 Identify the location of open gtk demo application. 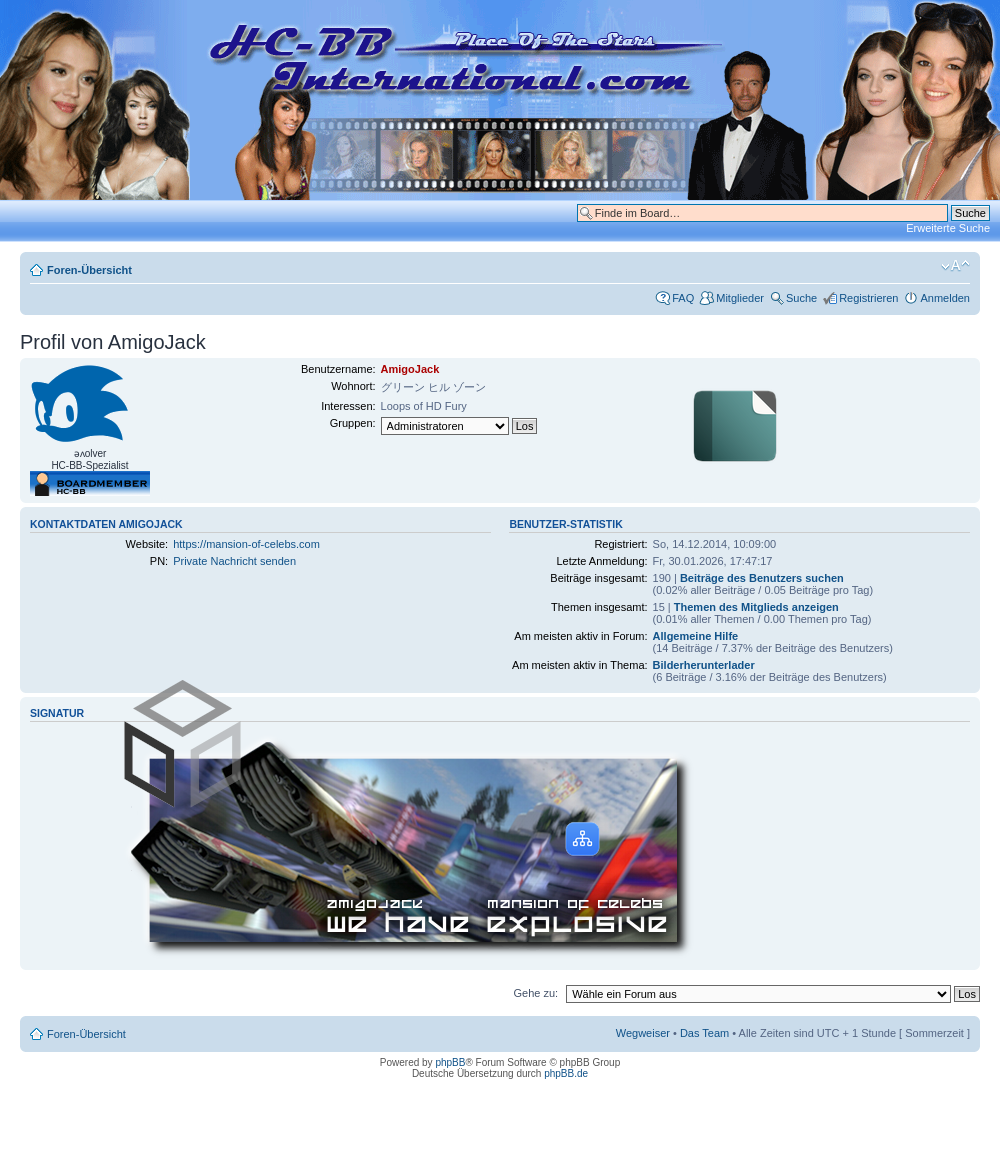
(182, 746).